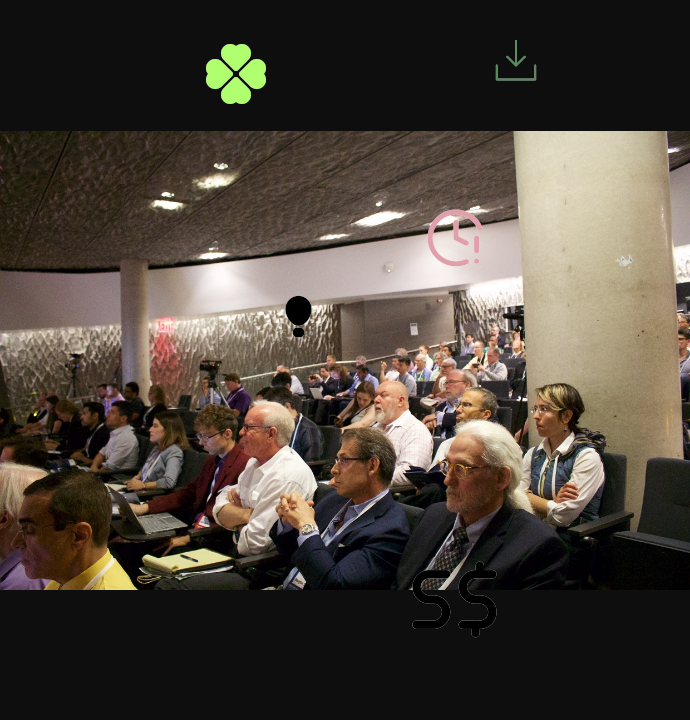  Describe the element at coordinates (456, 238) in the screenshot. I see `time-sensitive alert or deadline warning` at that location.